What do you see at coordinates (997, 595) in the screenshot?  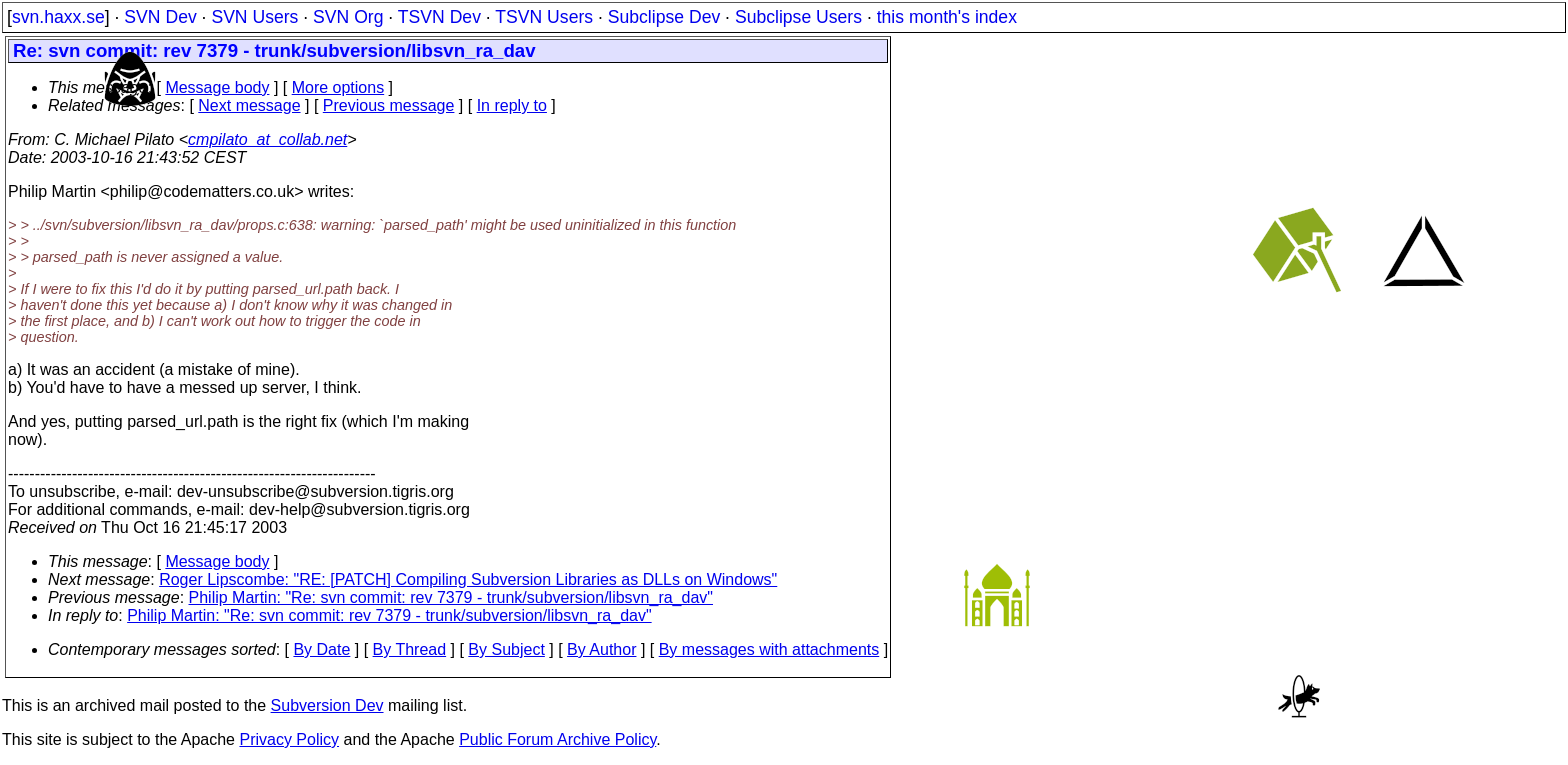 I see `view indian palace or taj mahal landmark` at bounding box center [997, 595].